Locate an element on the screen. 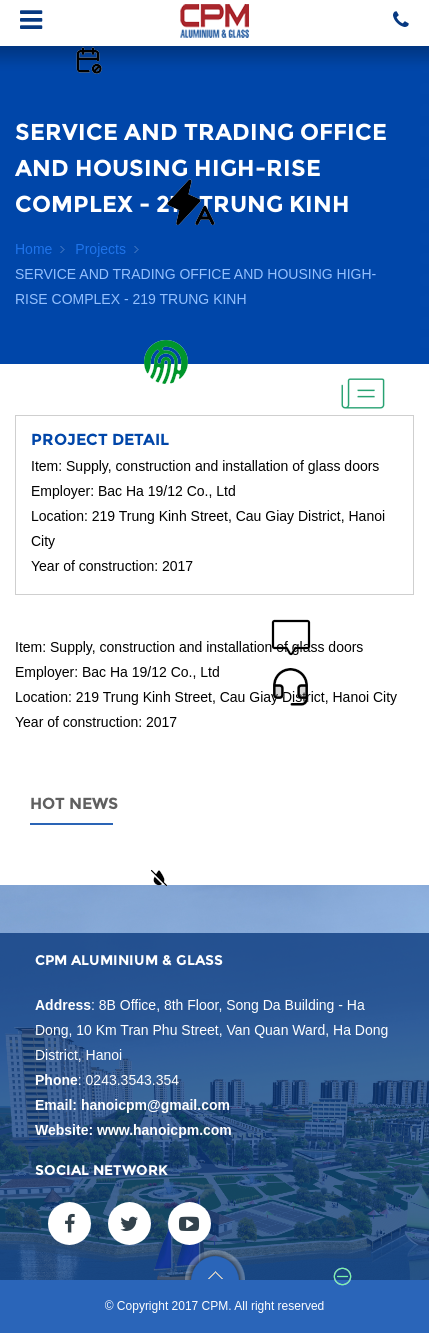  authenticate with biometric fingerprint is located at coordinates (166, 362).